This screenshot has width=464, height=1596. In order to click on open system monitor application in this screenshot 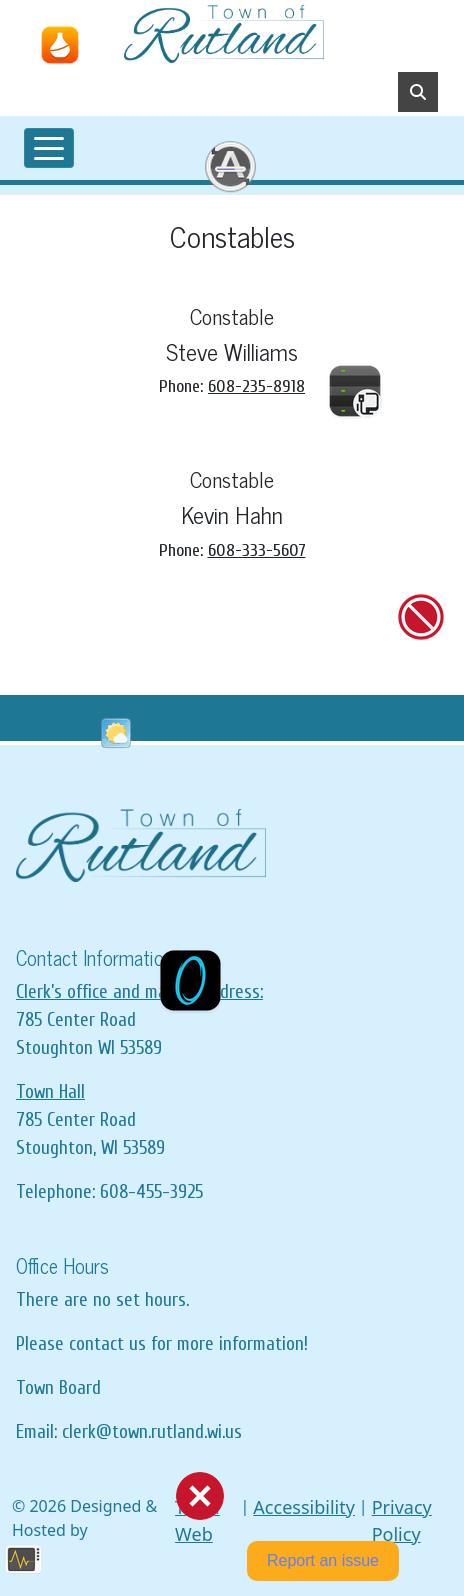, I will do `click(23, 1559)`.